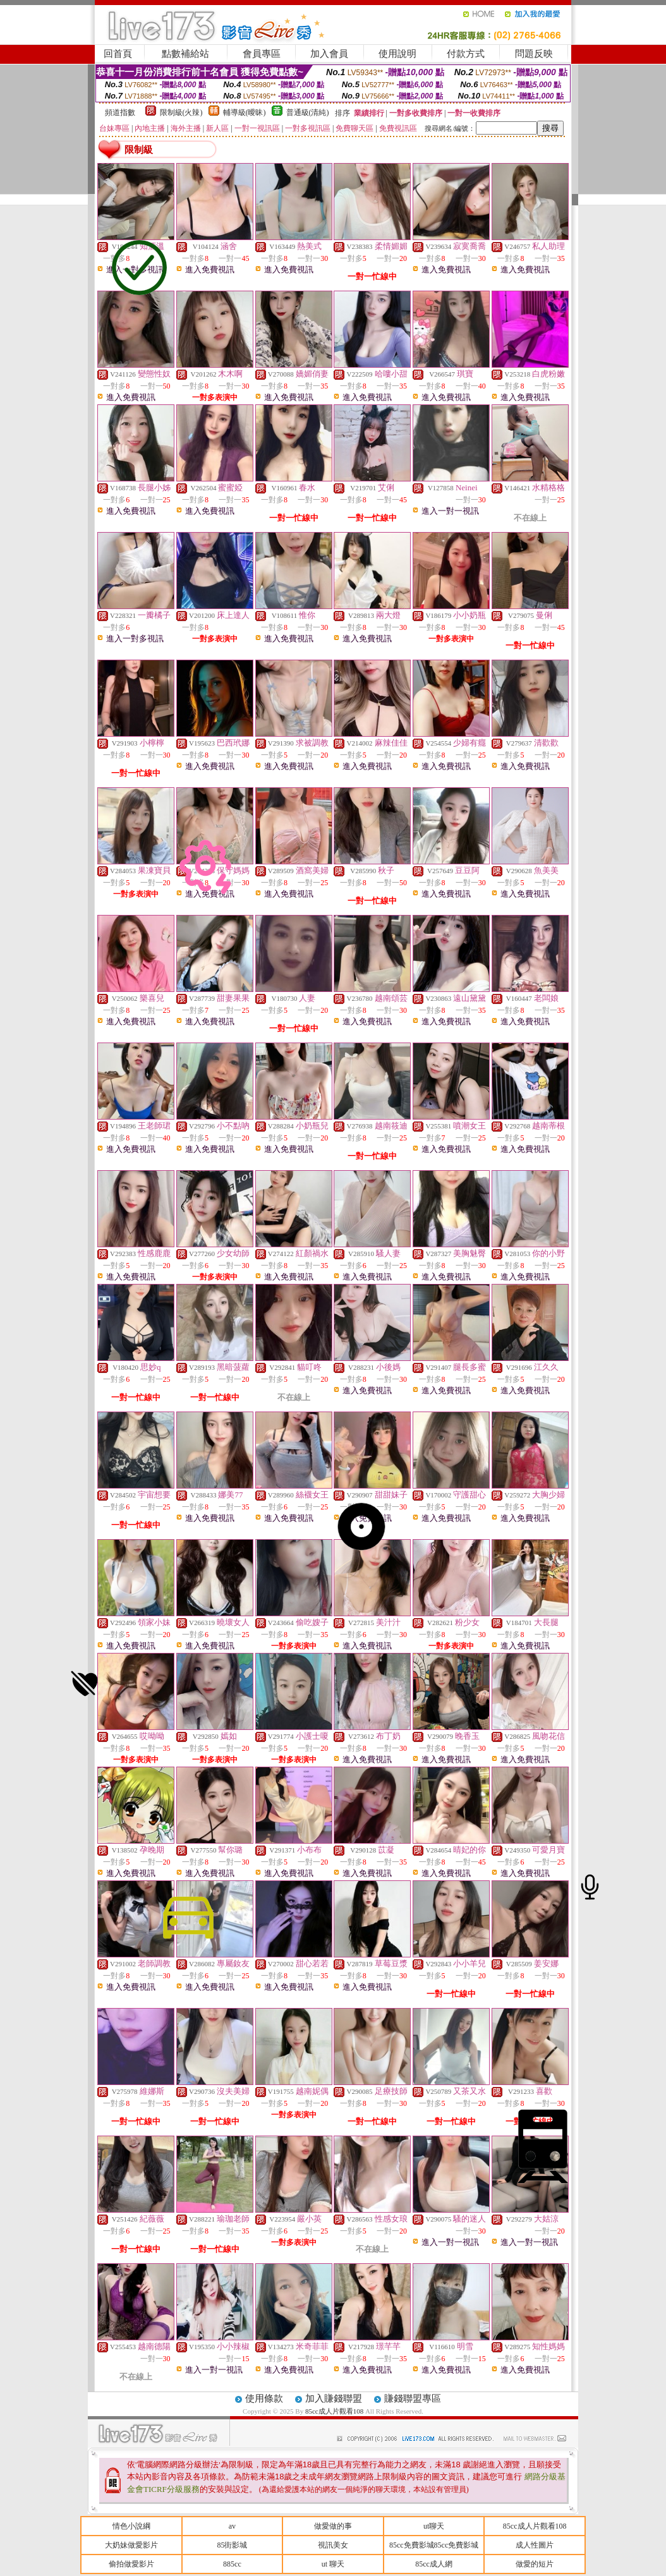  What do you see at coordinates (84, 1683) in the screenshot?
I see `remove from favorites` at bounding box center [84, 1683].